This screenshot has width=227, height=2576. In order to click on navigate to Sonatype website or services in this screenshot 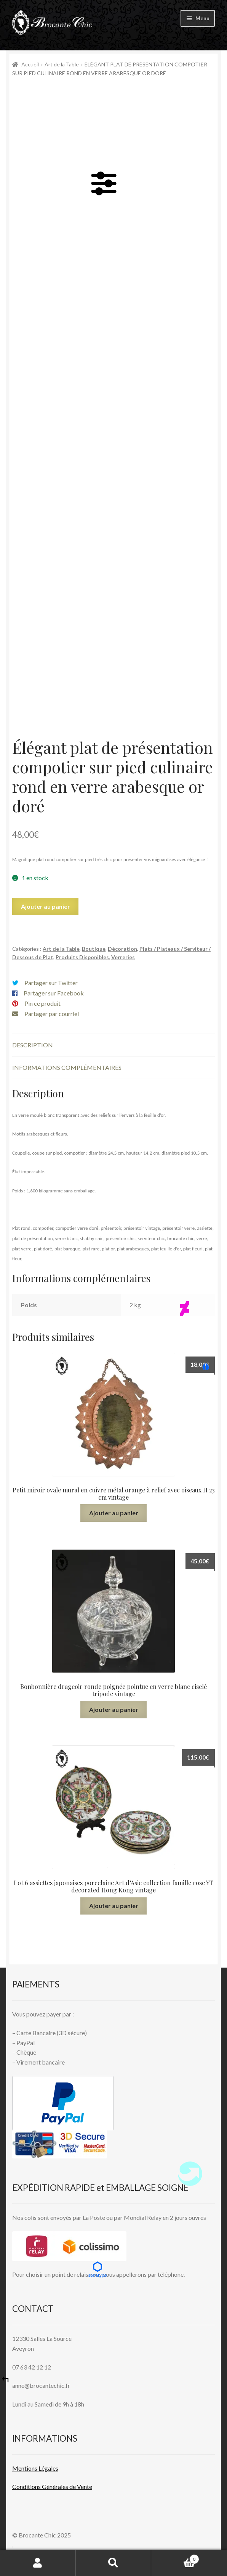, I will do `click(98, 2270)`.